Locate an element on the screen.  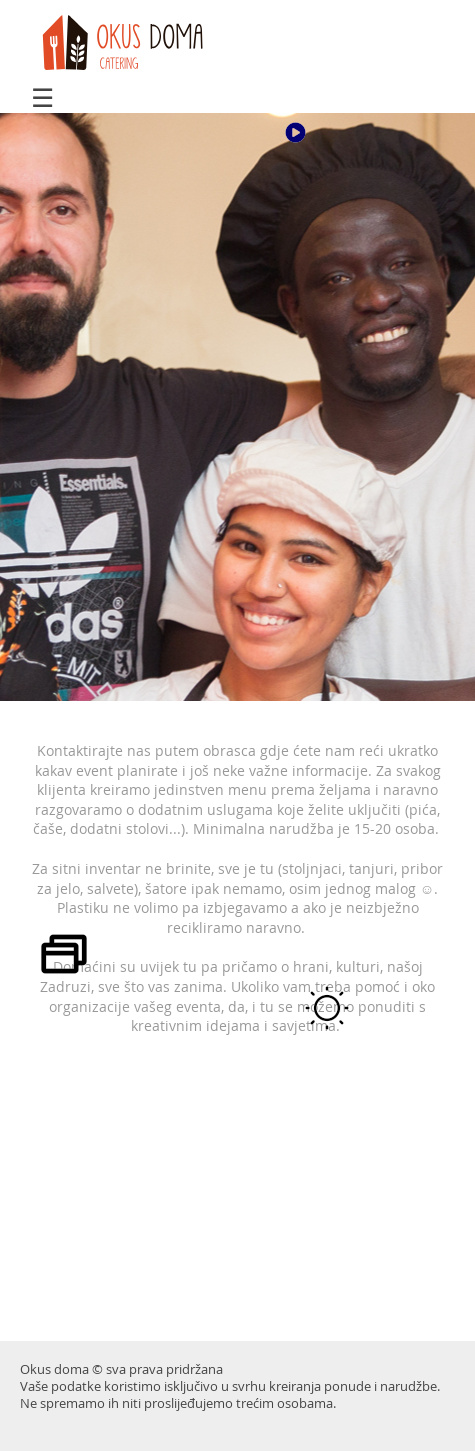
view open browser windows is located at coordinates (64, 954).